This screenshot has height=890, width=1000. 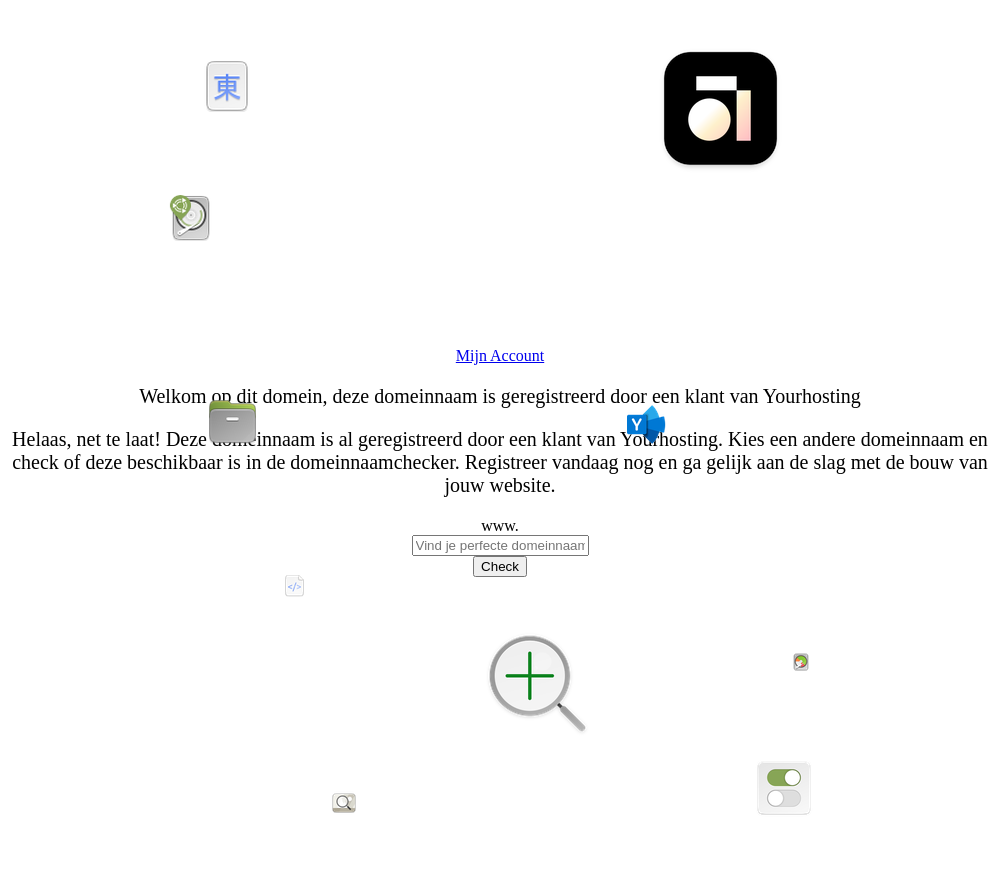 I want to click on launch gnome mahjongg game, so click(x=227, y=86).